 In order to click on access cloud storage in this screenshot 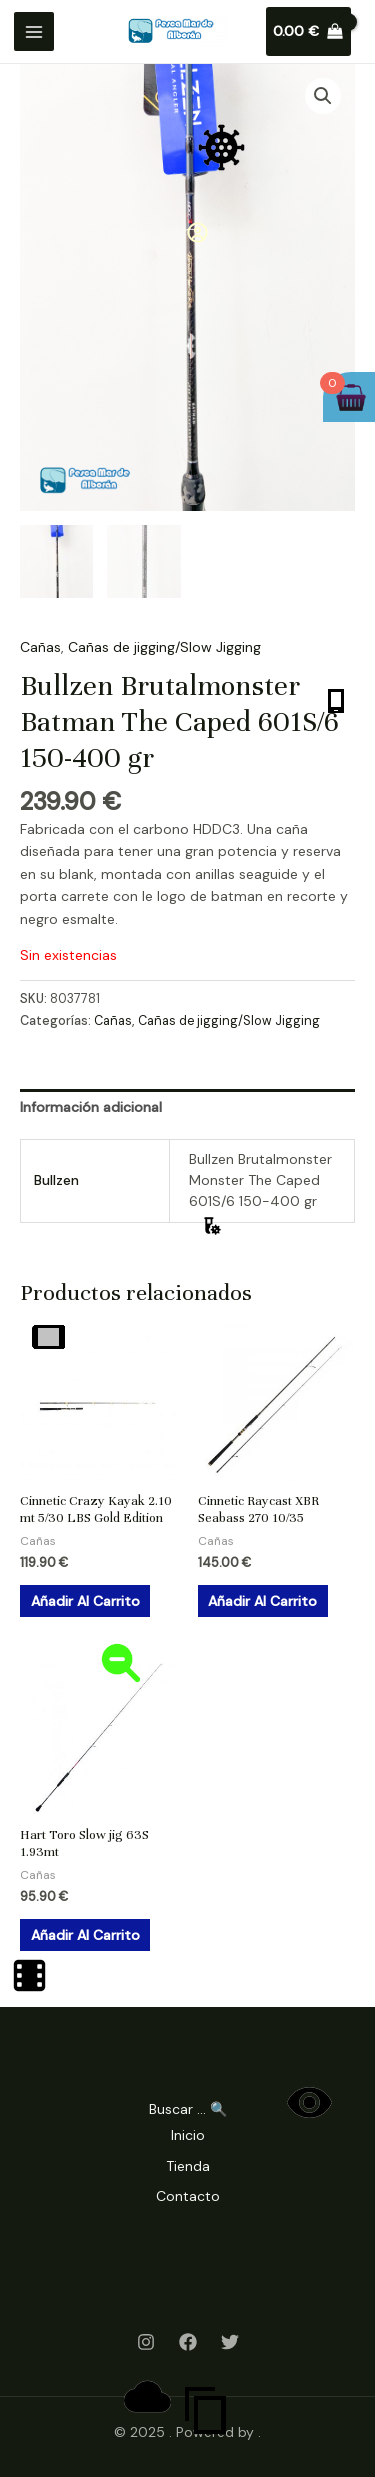, I will do `click(147, 2396)`.